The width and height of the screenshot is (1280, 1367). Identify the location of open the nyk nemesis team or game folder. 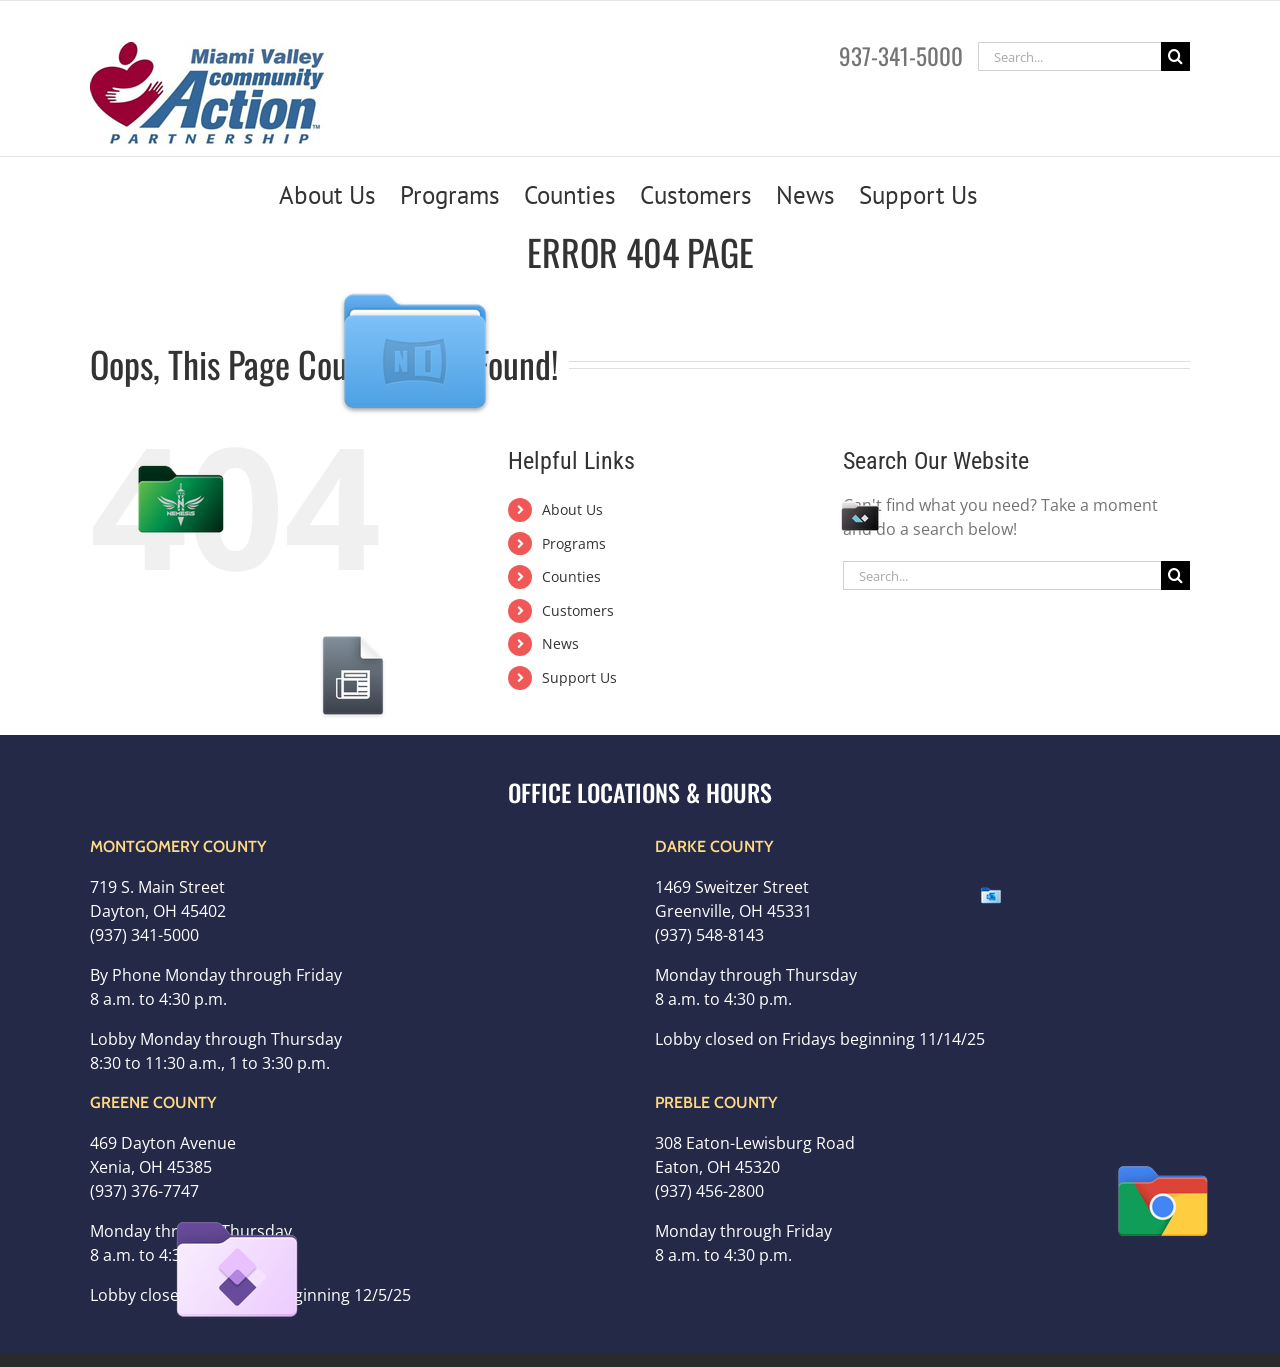
(180, 501).